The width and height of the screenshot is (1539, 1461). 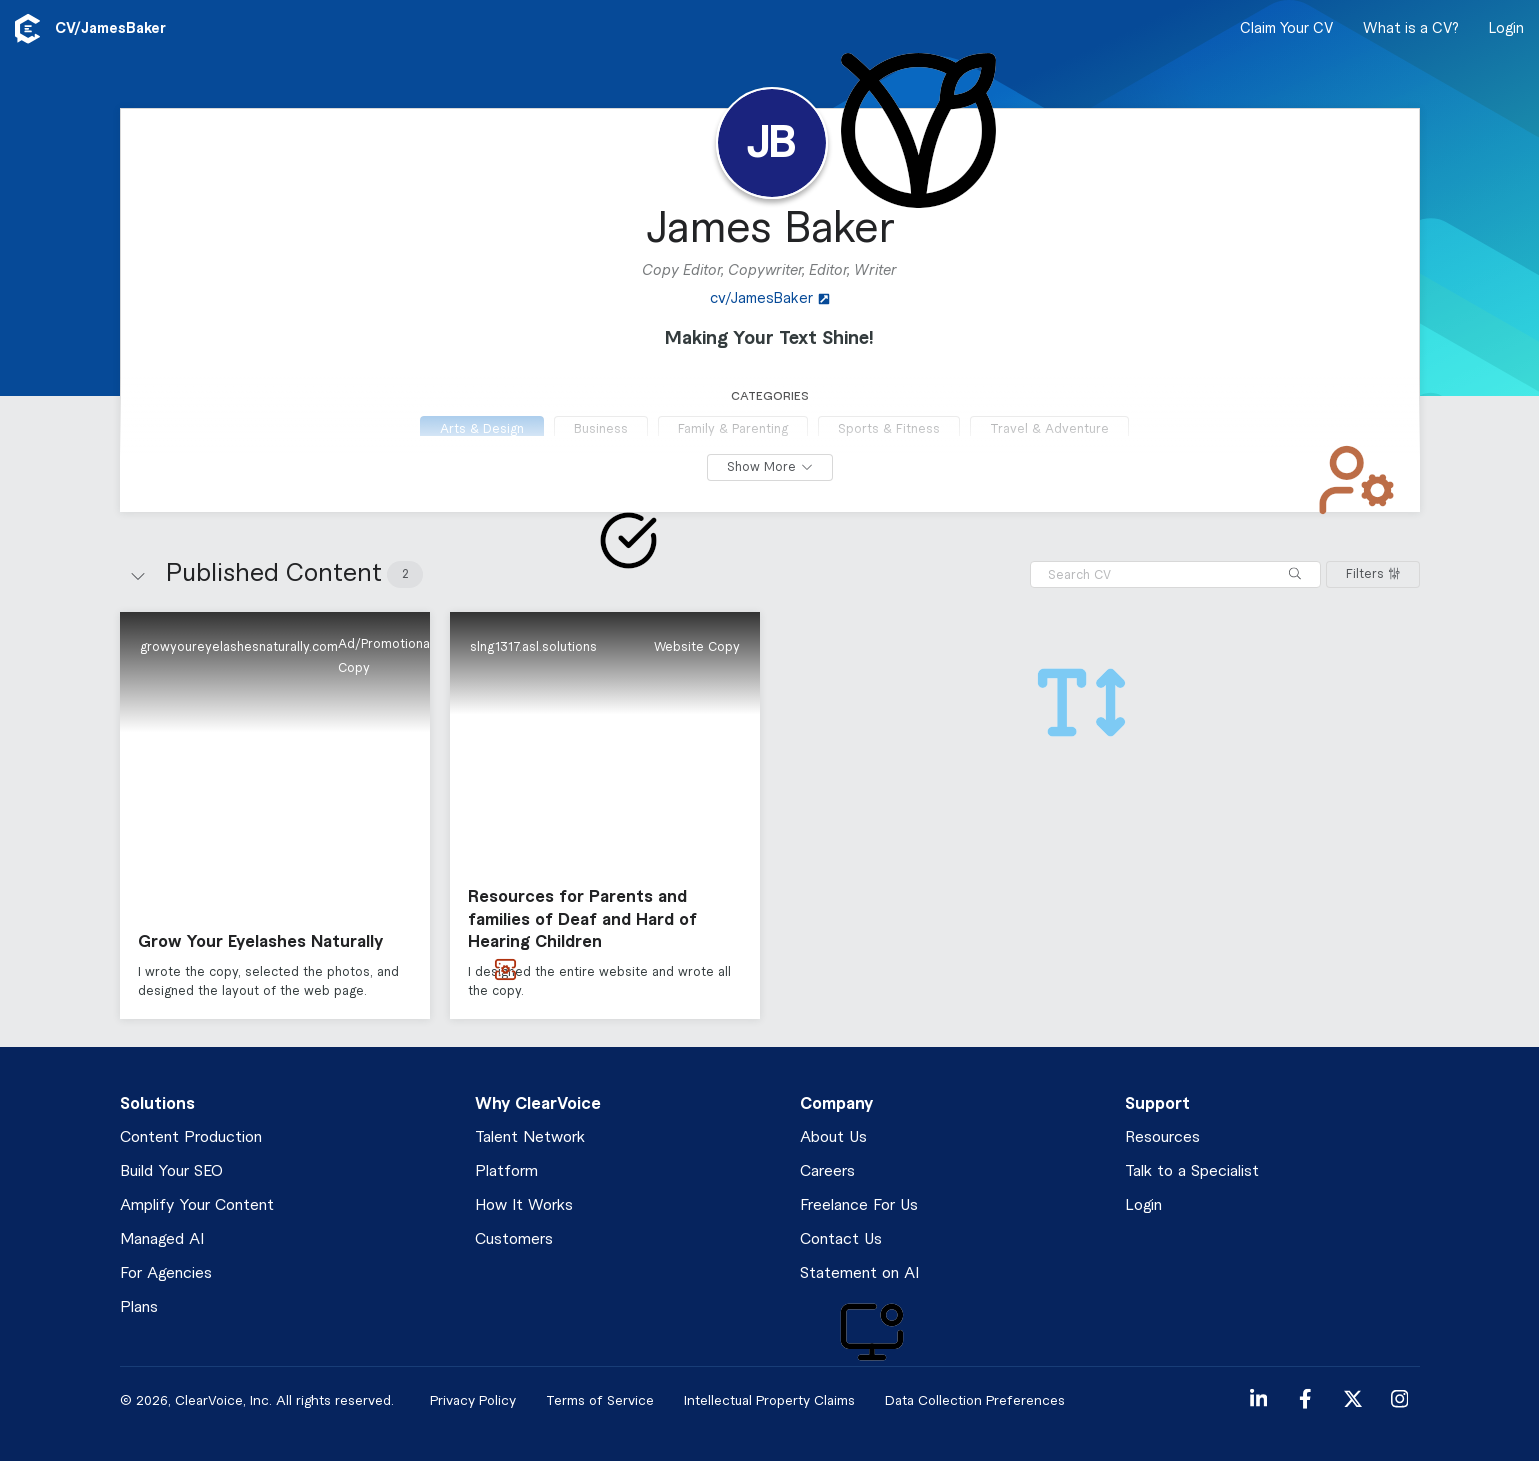 What do you see at coordinates (1081, 702) in the screenshot?
I see `adjust text height or line spacing` at bounding box center [1081, 702].